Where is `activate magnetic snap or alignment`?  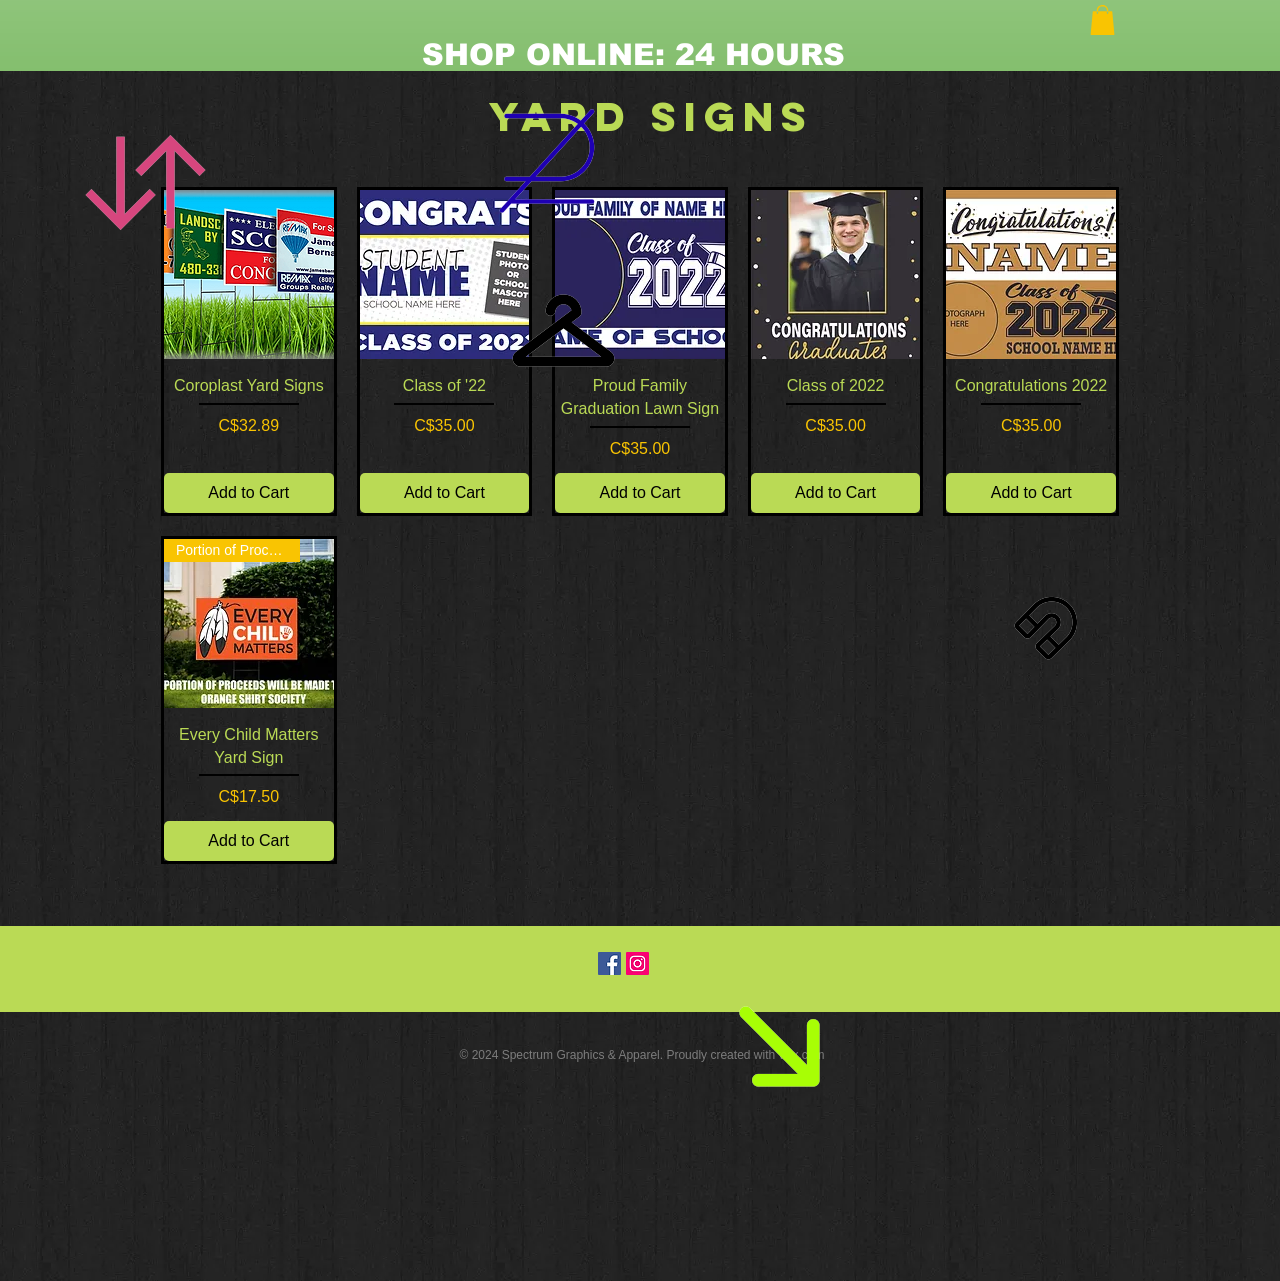 activate magnetic snap or alignment is located at coordinates (1047, 627).